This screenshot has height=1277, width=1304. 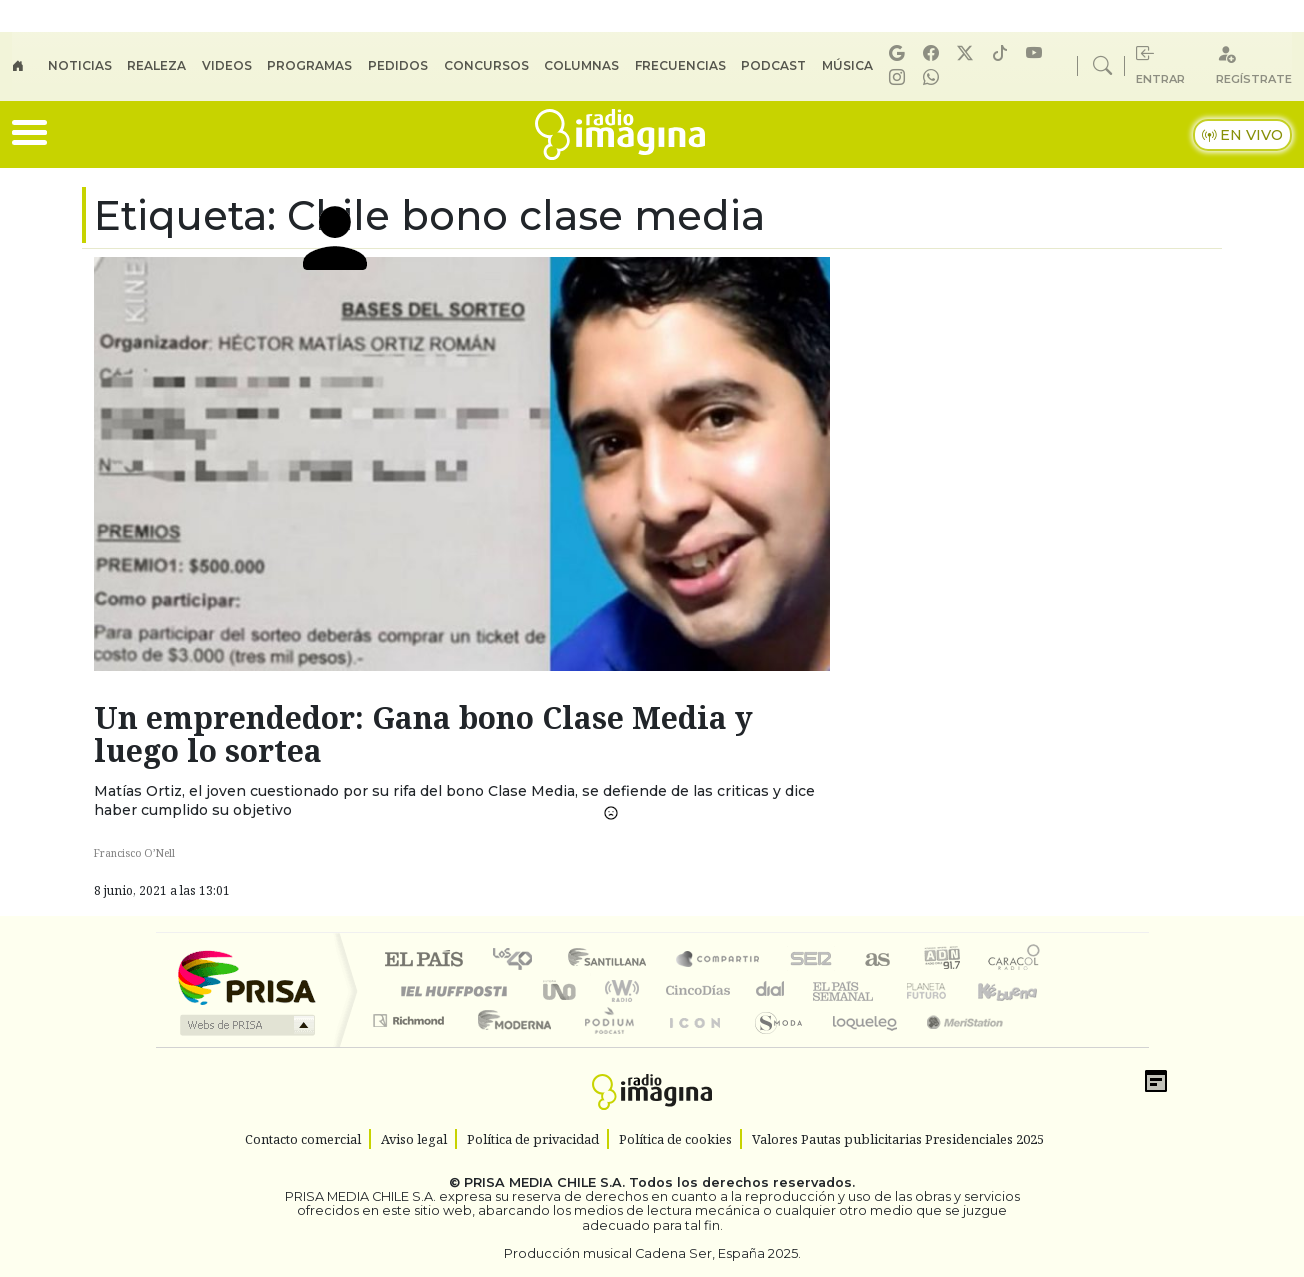 What do you see at coordinates (335, 238) in the screenshot?
I see `view your profile` at bounding box center [335, 238].